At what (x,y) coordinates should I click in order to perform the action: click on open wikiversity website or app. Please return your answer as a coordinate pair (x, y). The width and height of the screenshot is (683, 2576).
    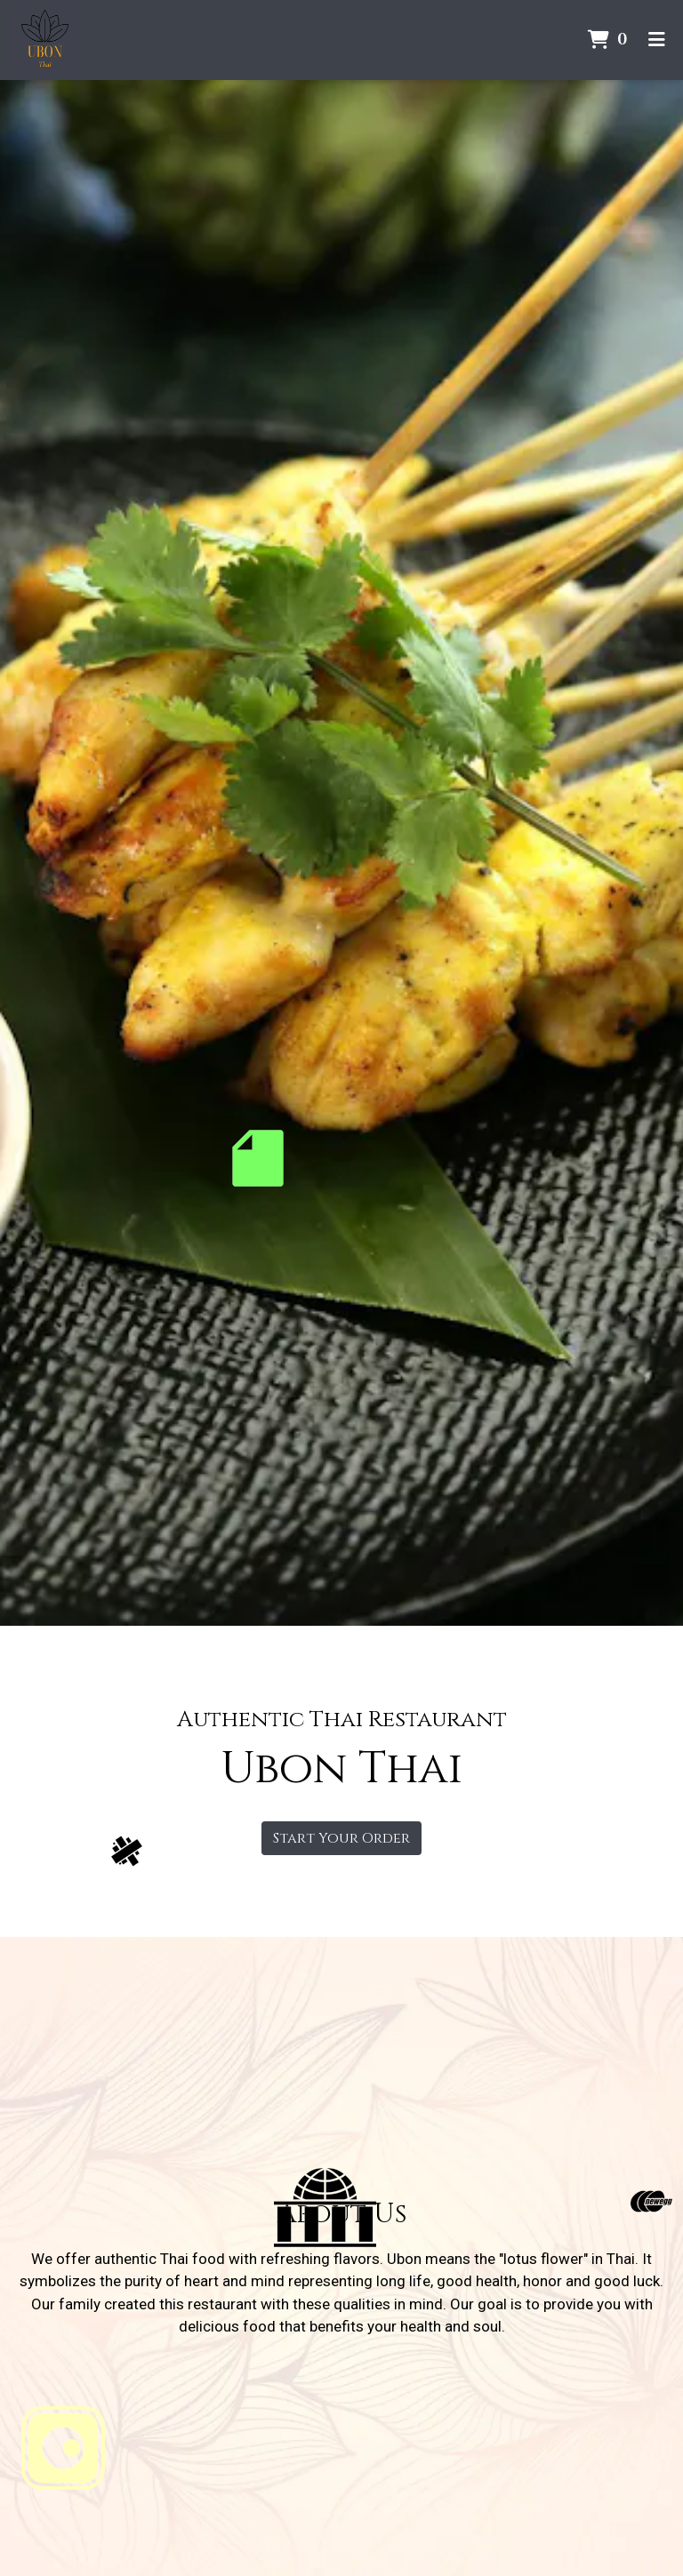
    Looking at the image, I should click on (325, 2207).